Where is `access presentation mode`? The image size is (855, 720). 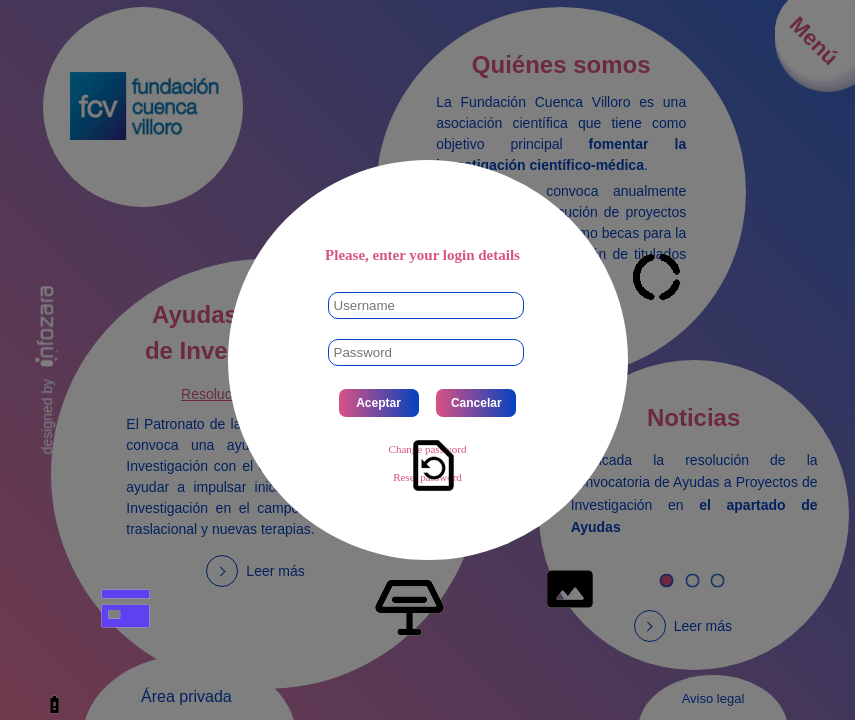
access presentation mode is located at coordinates (409, 607).